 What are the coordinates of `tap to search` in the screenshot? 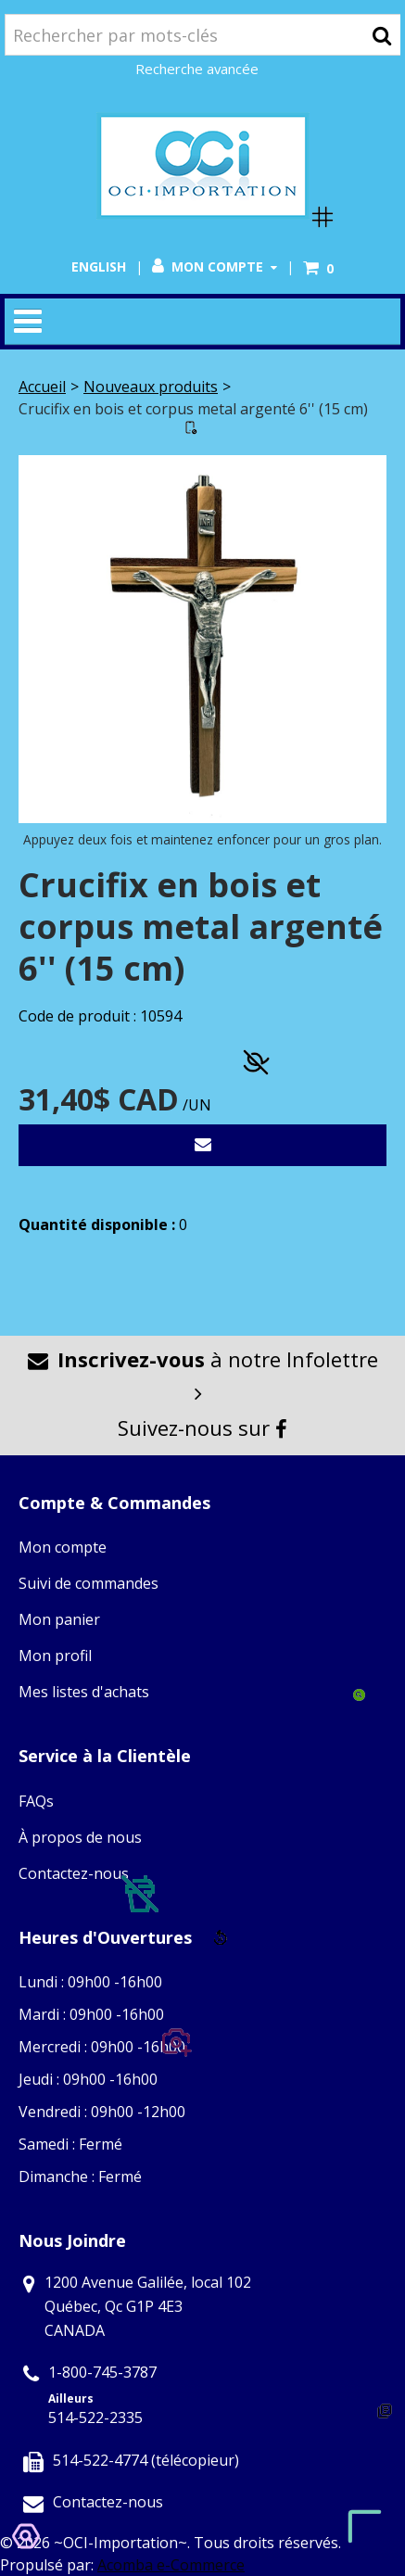 It's located at (359, 1694).